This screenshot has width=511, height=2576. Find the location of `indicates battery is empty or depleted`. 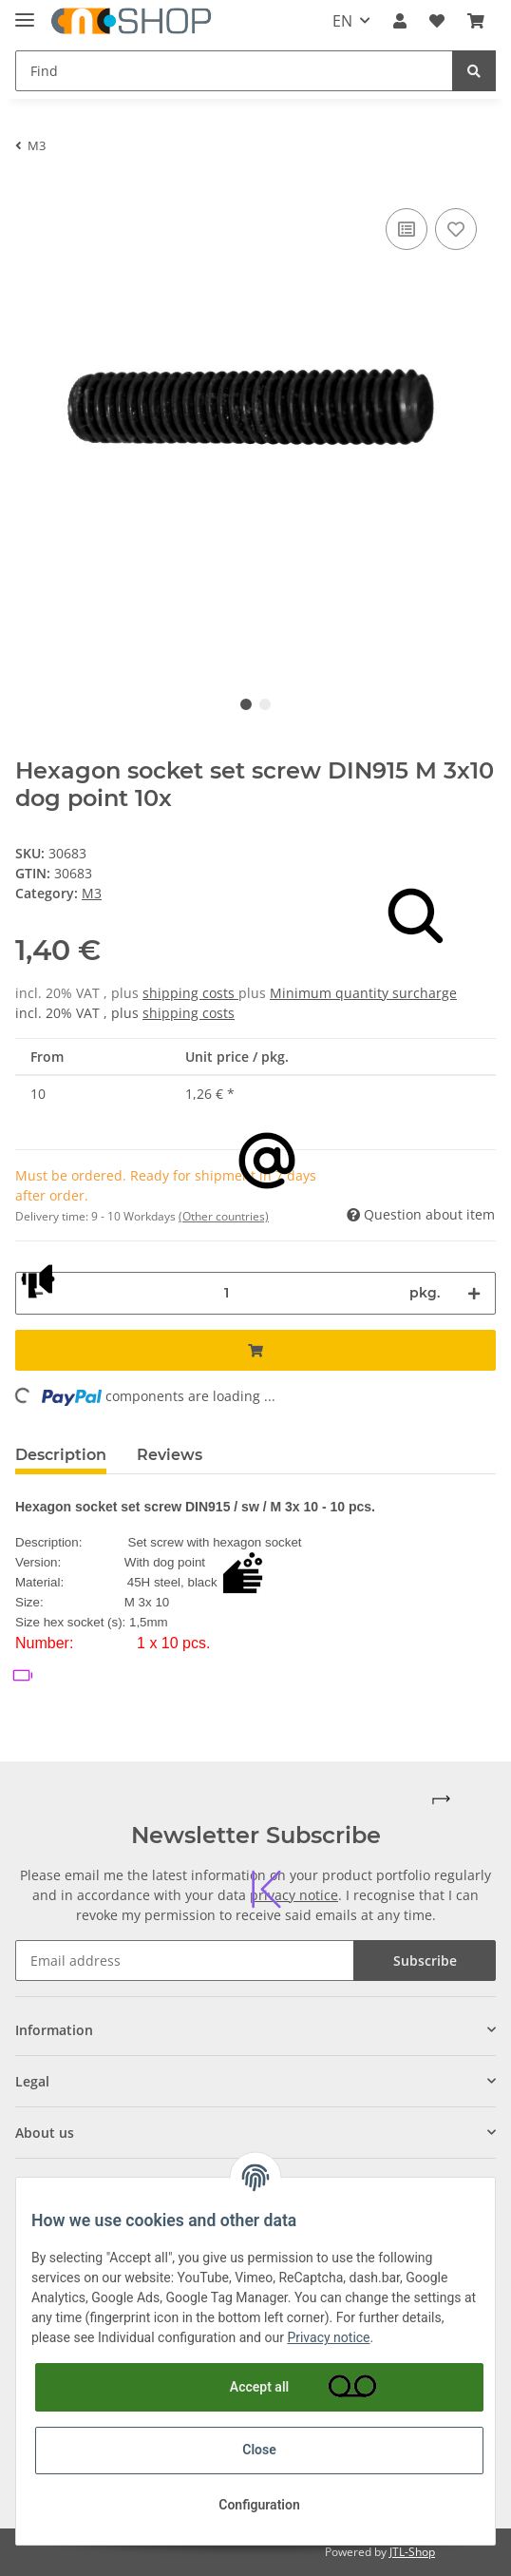

indicates battery is empty or depleted is located at coordinates (22, 1675).